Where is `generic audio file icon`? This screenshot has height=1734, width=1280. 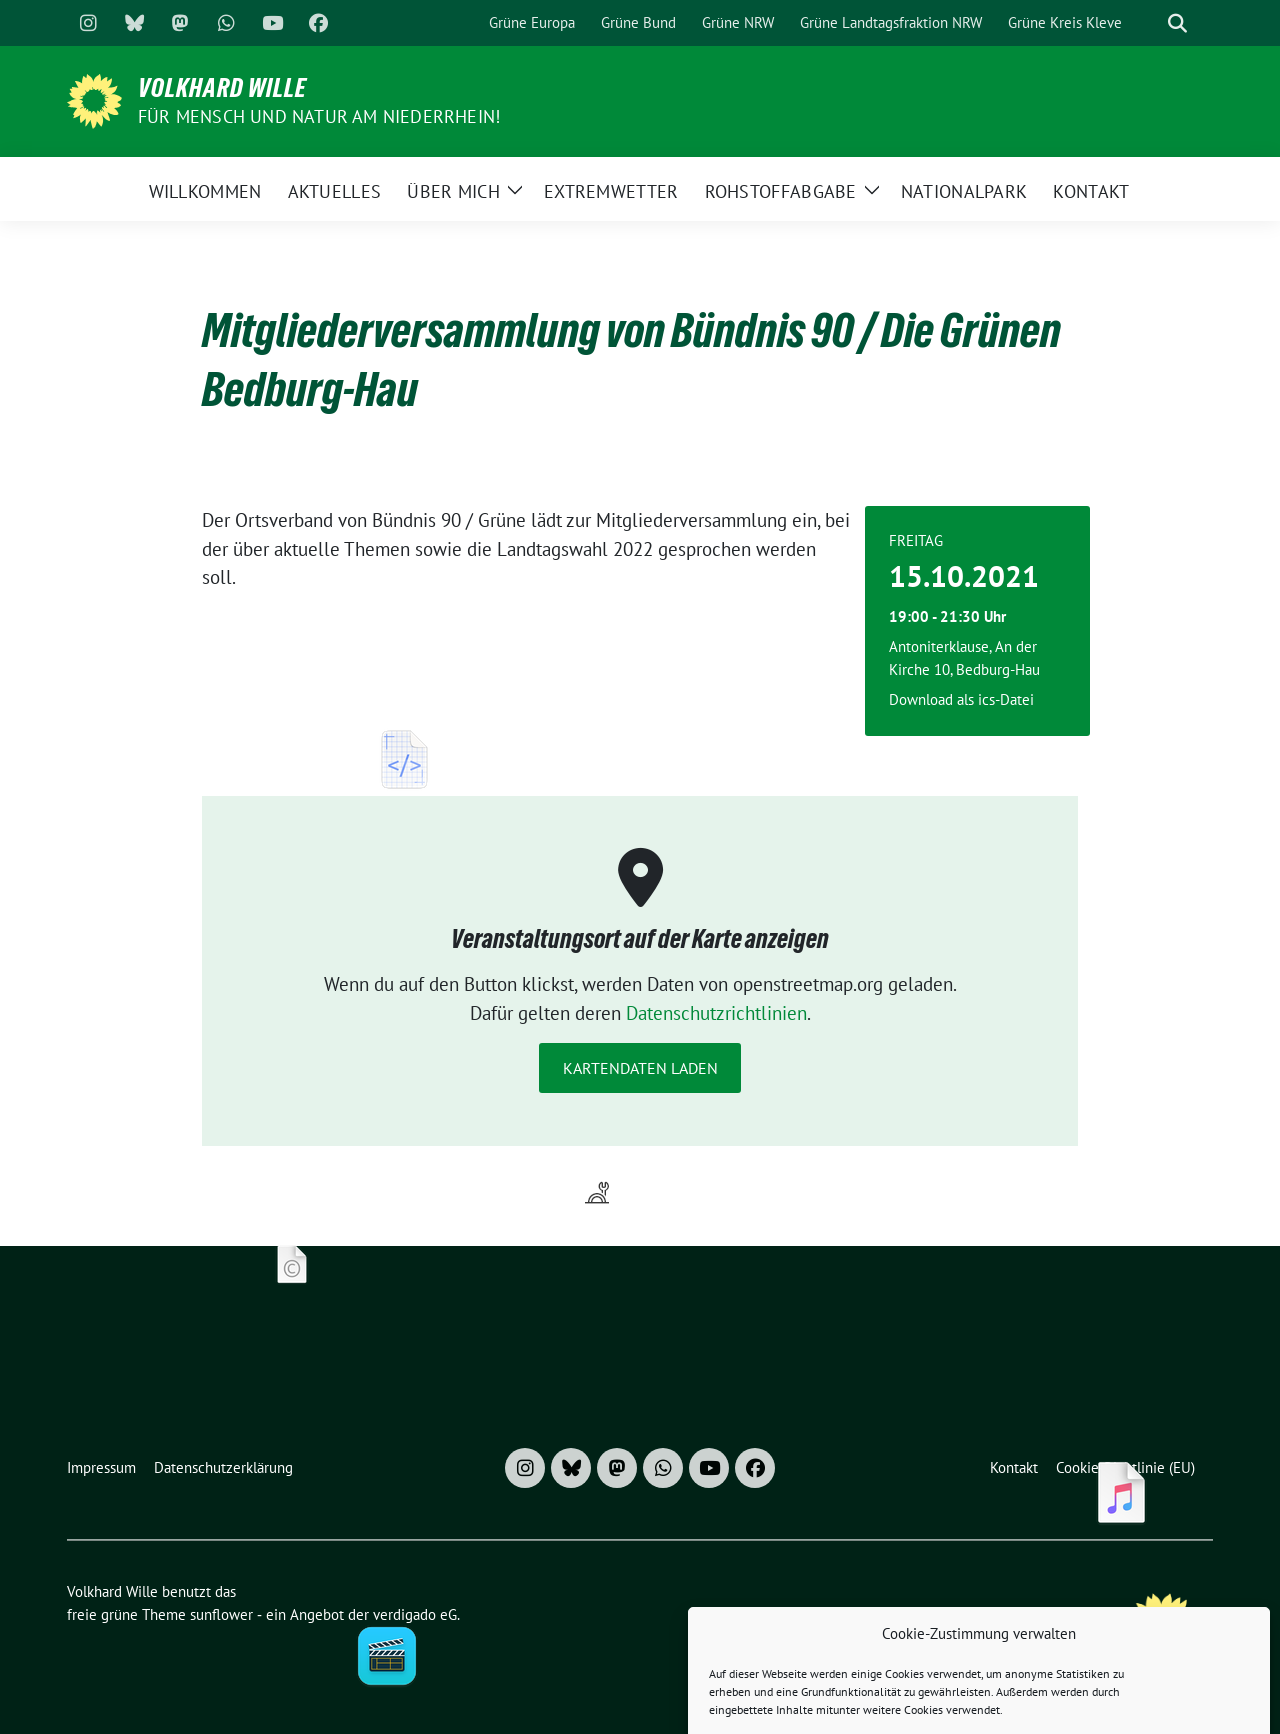 generic audio file icon is located at coordinates (1121, 1493).